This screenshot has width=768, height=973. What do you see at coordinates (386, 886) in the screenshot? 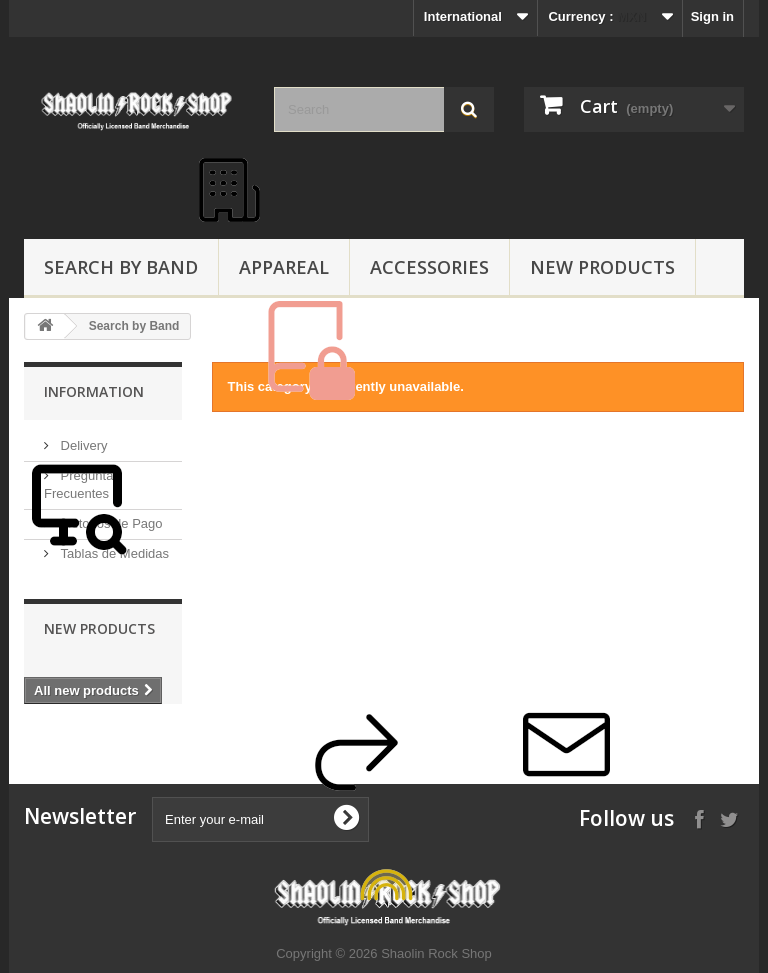
I see `indicates pride or lgbtq+ content` at bounding box center [386, 886].